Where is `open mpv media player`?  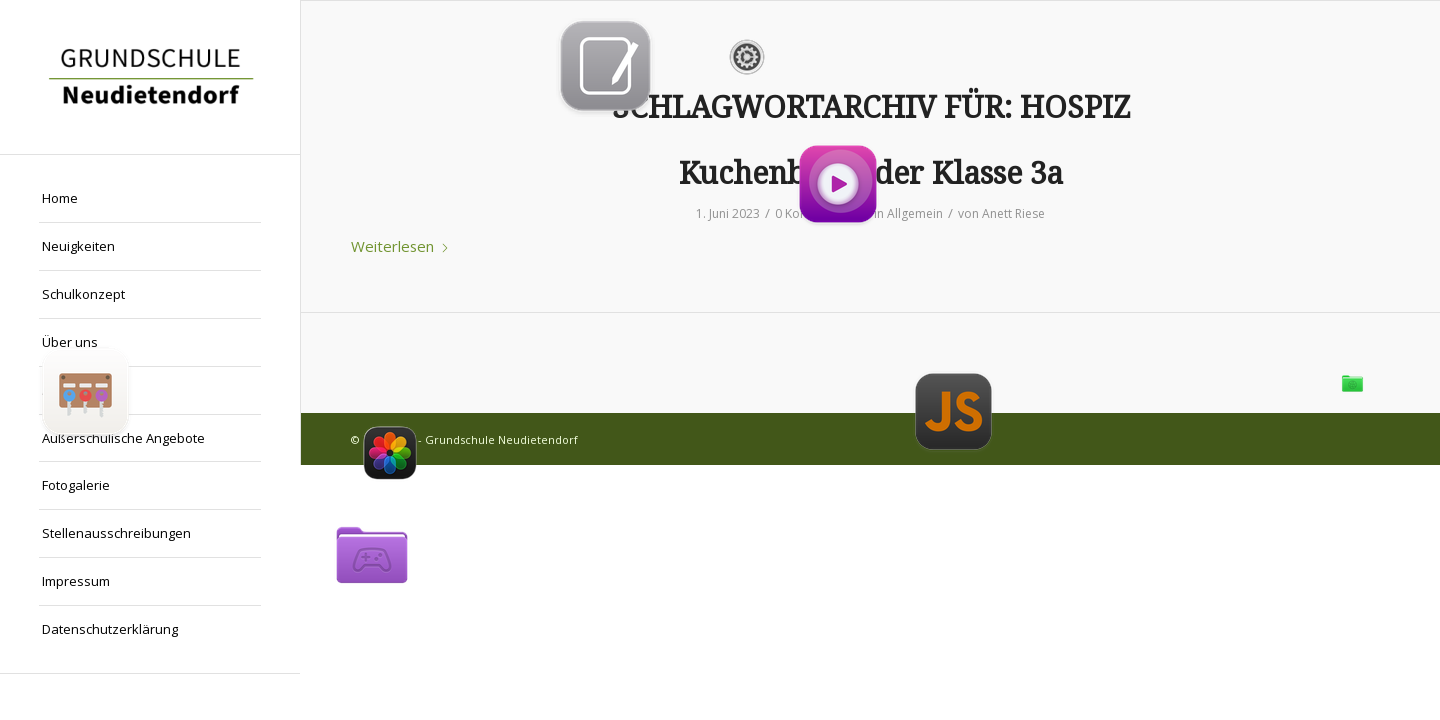
open mpv media player is located at coordinates (838, 184).